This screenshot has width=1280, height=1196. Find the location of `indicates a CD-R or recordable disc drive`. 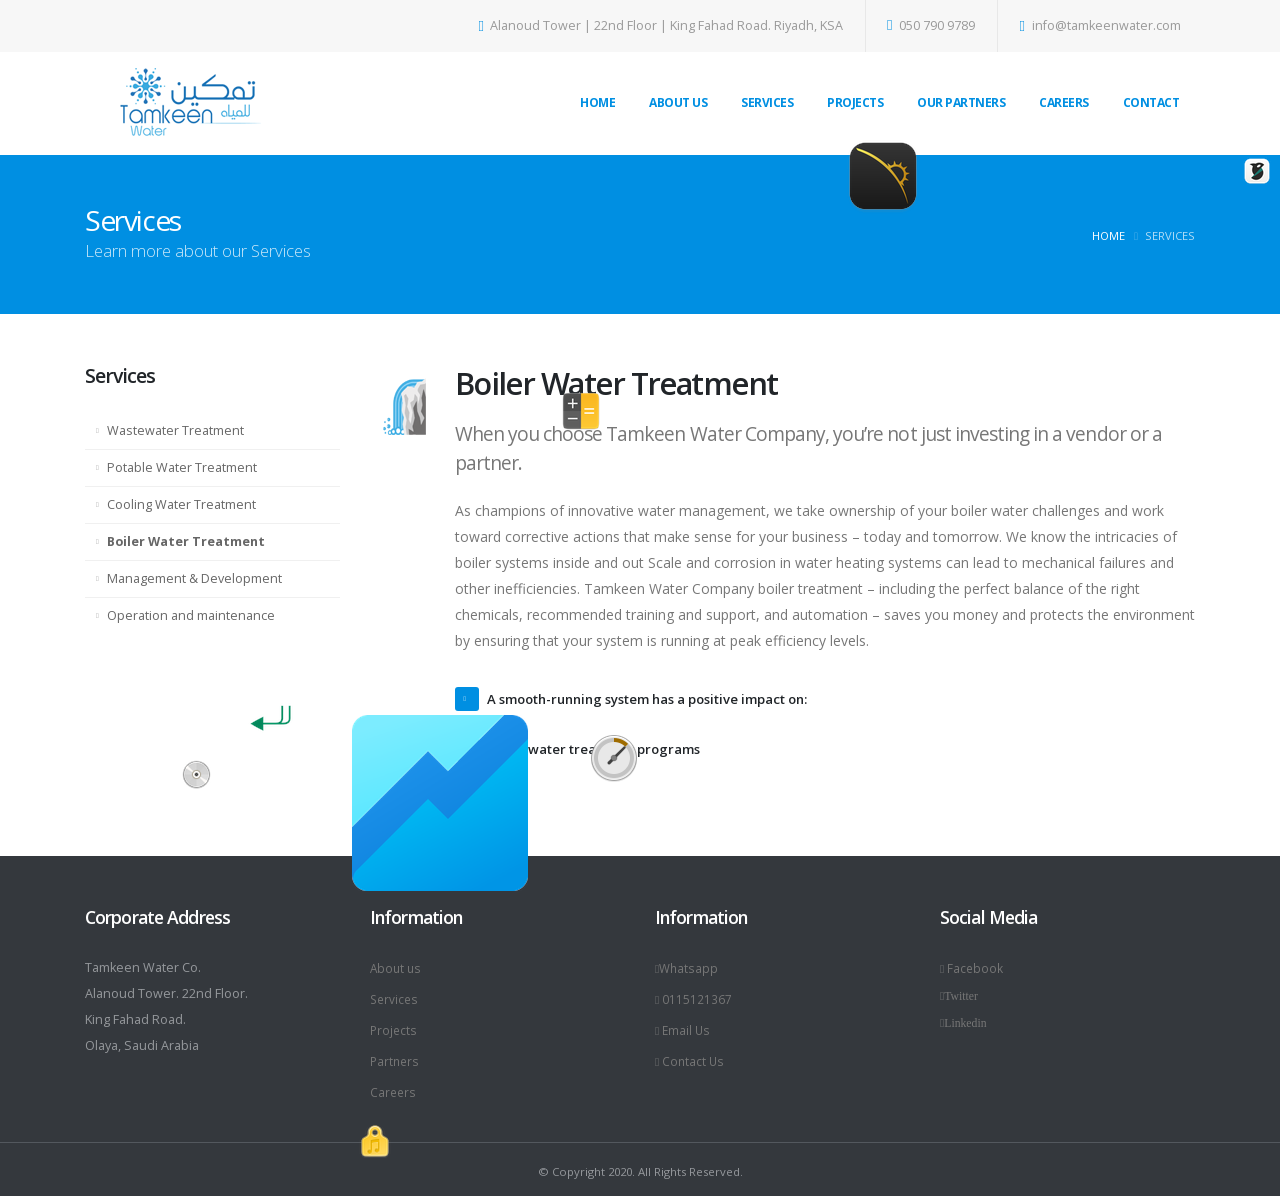

indicates a CD-R or recordable disc drive is located at coordinates (196, 774).